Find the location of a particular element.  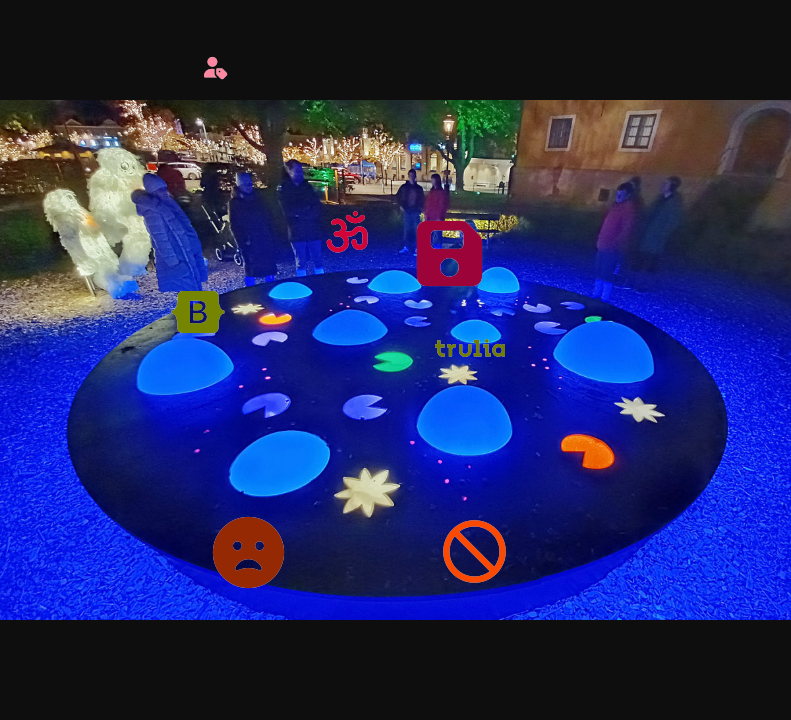

indicate negative feedback or dissatisfaction is located at coordinates (248, 552).